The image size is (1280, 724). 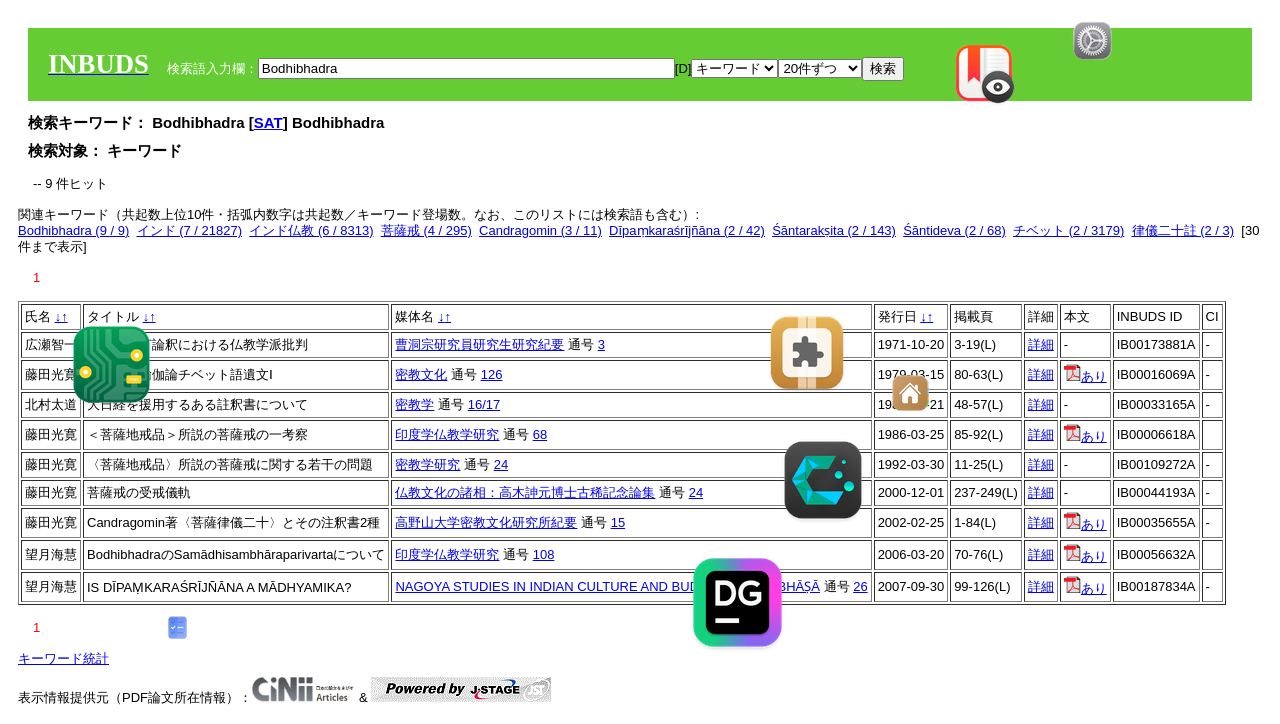 What do you see at coordinates (823, 480) in the screenshot?
I see `open cachyos welcome app` at bounding box center [823, 480].